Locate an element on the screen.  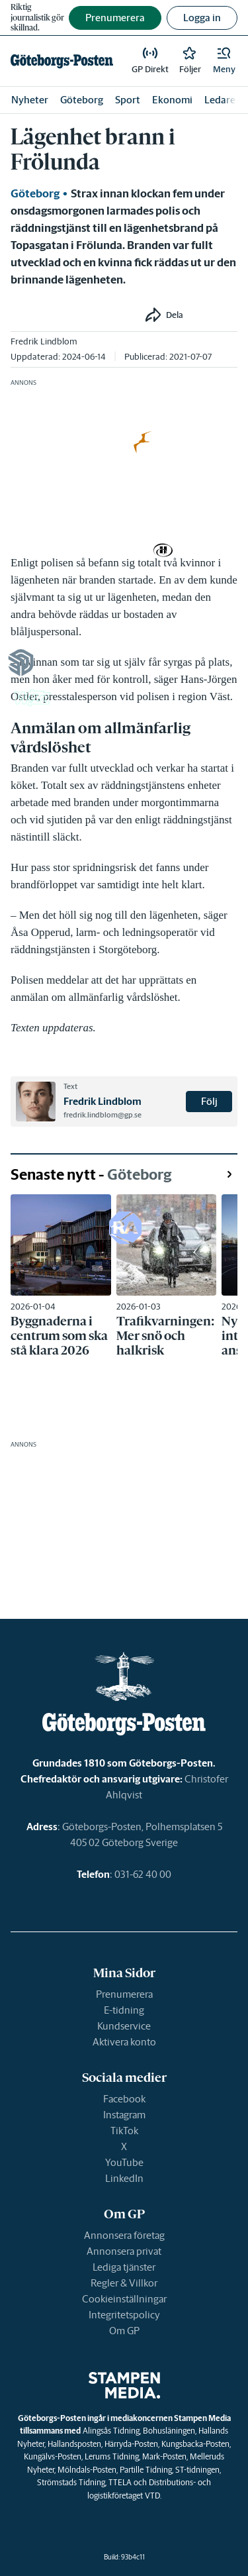
open frigate NVR dashboard is located at coordinates (142, 442).